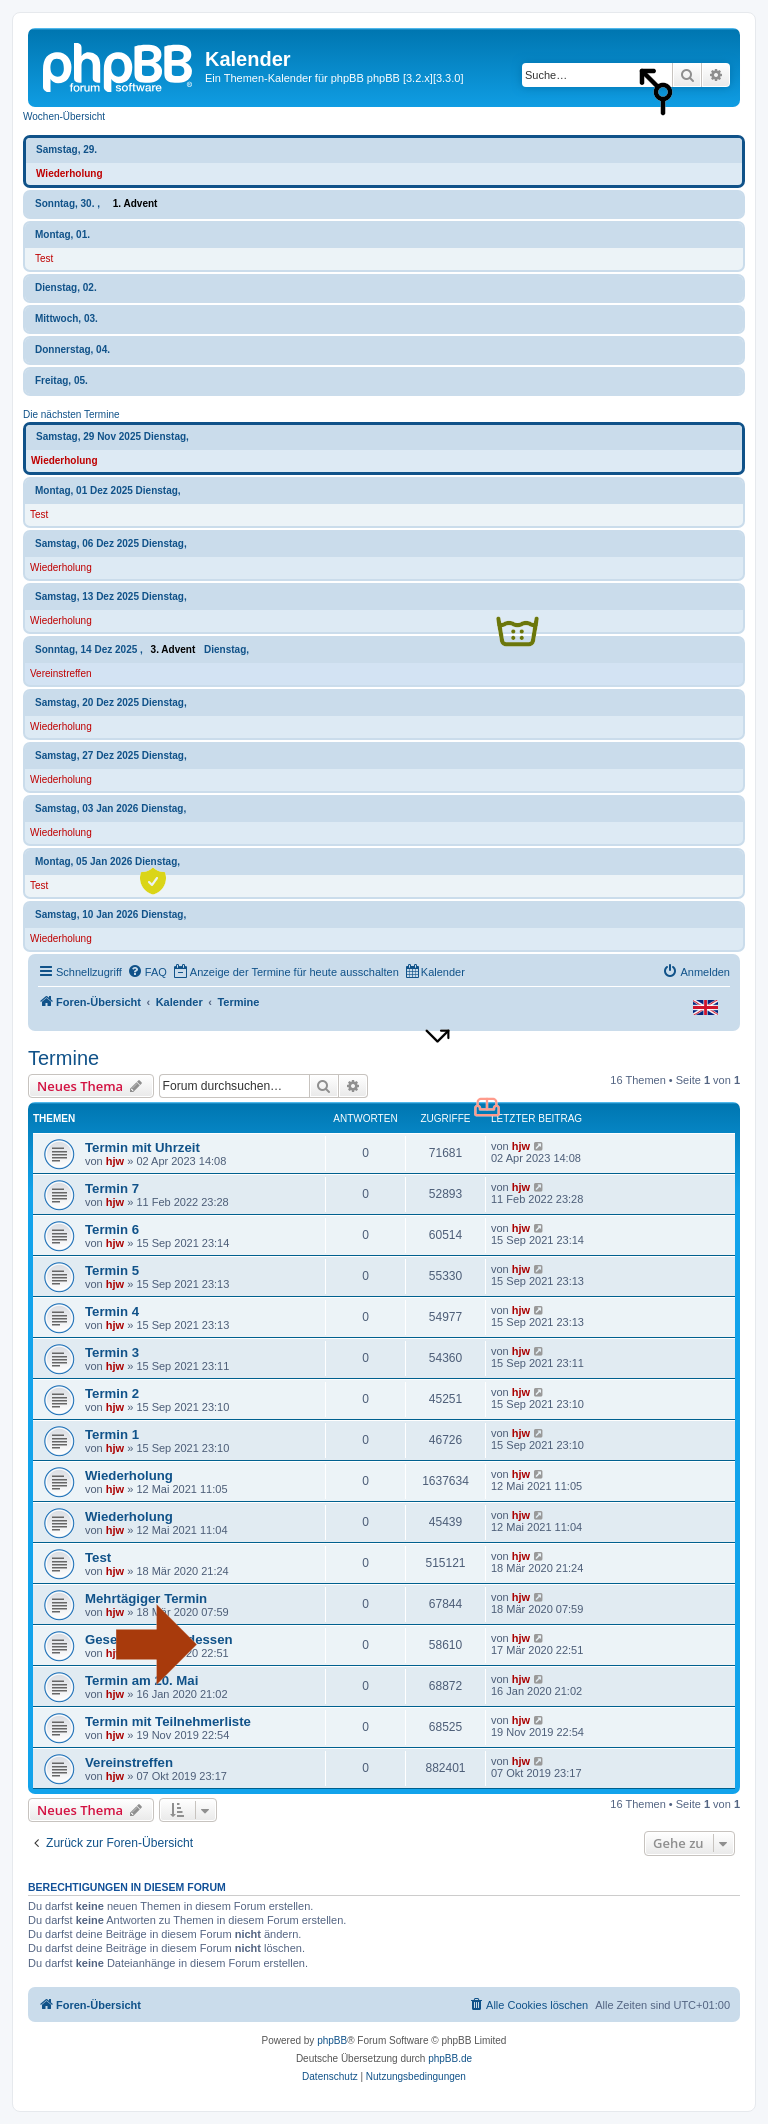 The height and width of the screenshot is (2124, 768). I want to click on browse furniture or home decor items, so click(487, 1107).